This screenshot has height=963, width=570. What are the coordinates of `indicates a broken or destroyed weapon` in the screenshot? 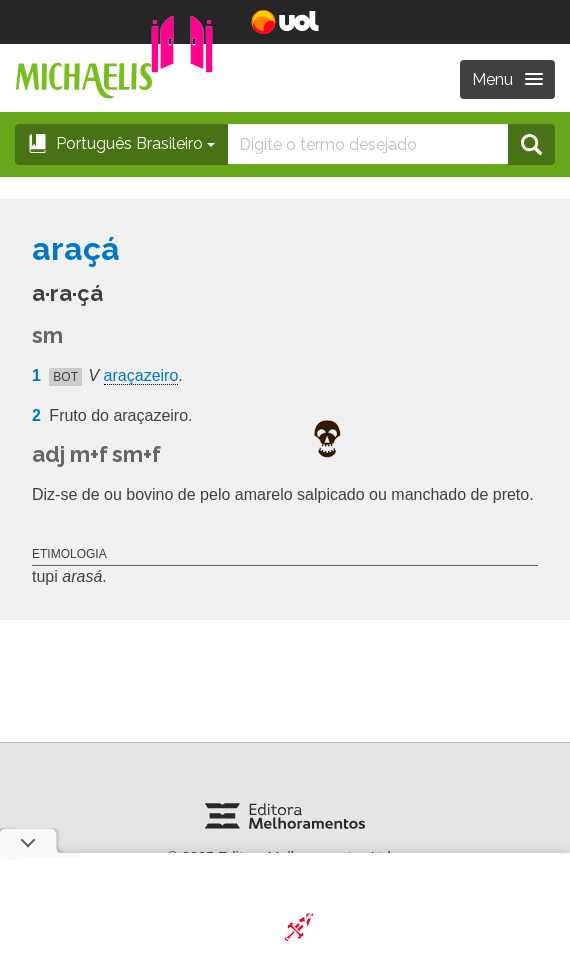 It's located at (298, 927).